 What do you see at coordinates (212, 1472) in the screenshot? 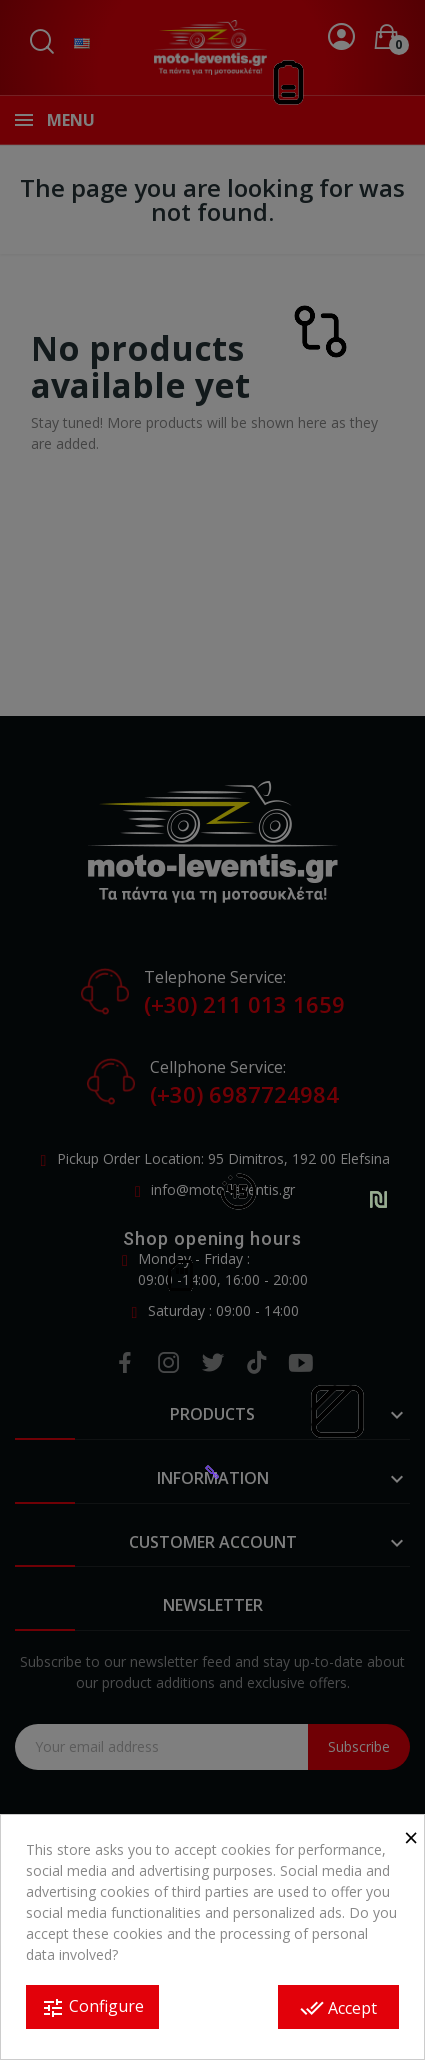
I see `access sculpting or carving tools` at bounding box center [212, 1472].